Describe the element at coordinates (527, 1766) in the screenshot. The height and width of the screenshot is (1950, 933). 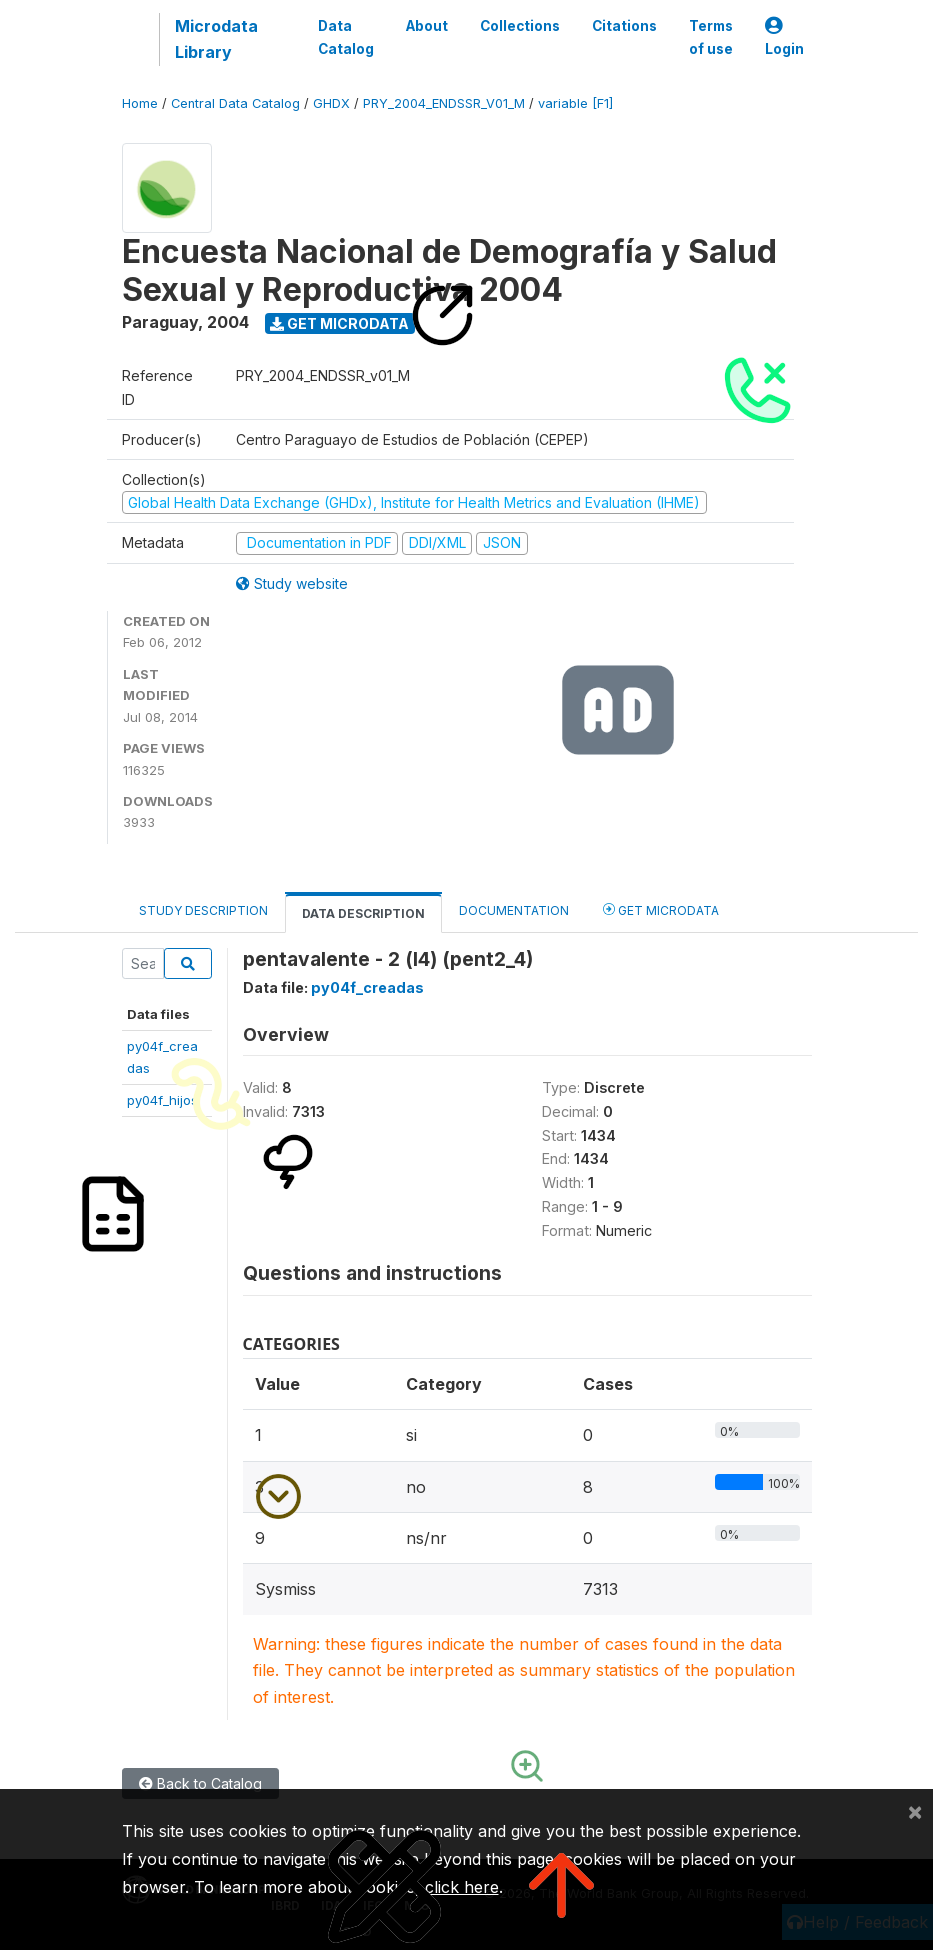
I see `zoom in on content or image` at that location.